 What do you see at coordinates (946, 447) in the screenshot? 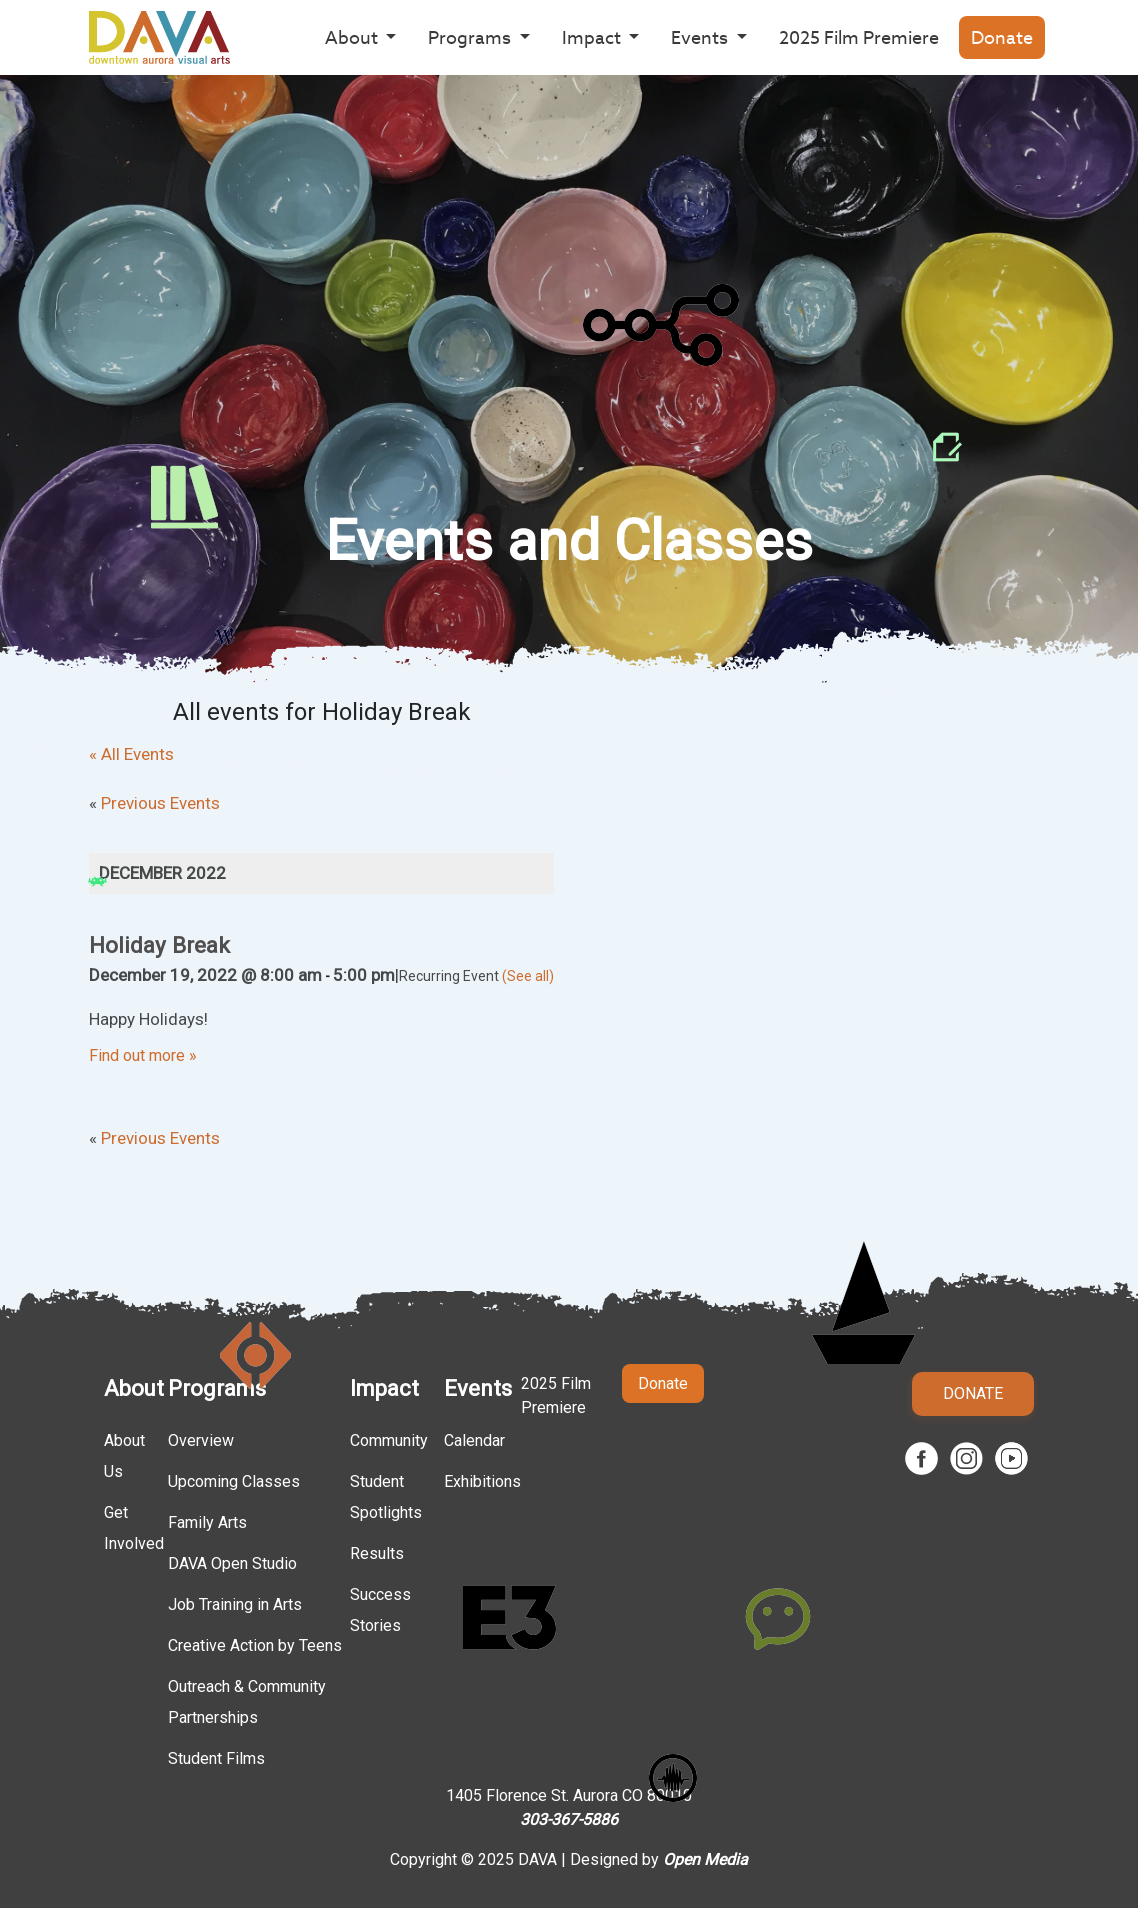
I see `edit a document or file` at bounding box center [946, 447].